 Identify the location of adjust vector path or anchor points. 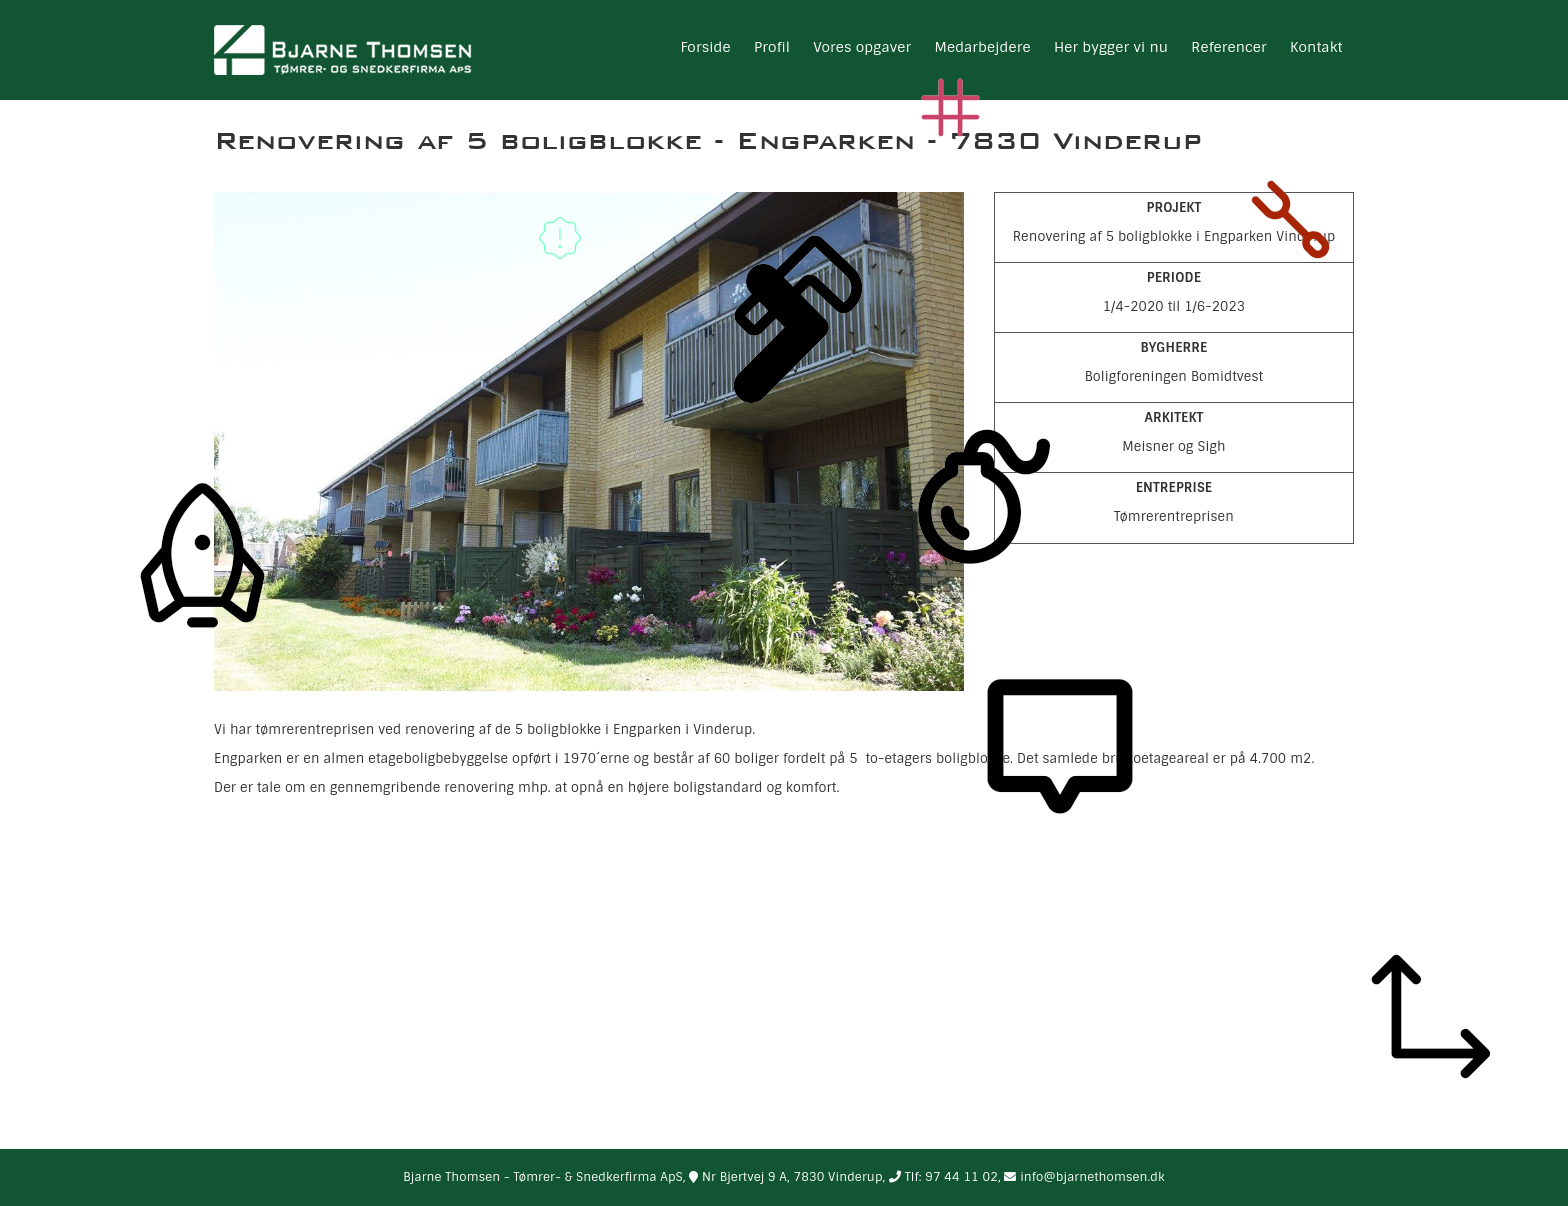
(1426, 1014).